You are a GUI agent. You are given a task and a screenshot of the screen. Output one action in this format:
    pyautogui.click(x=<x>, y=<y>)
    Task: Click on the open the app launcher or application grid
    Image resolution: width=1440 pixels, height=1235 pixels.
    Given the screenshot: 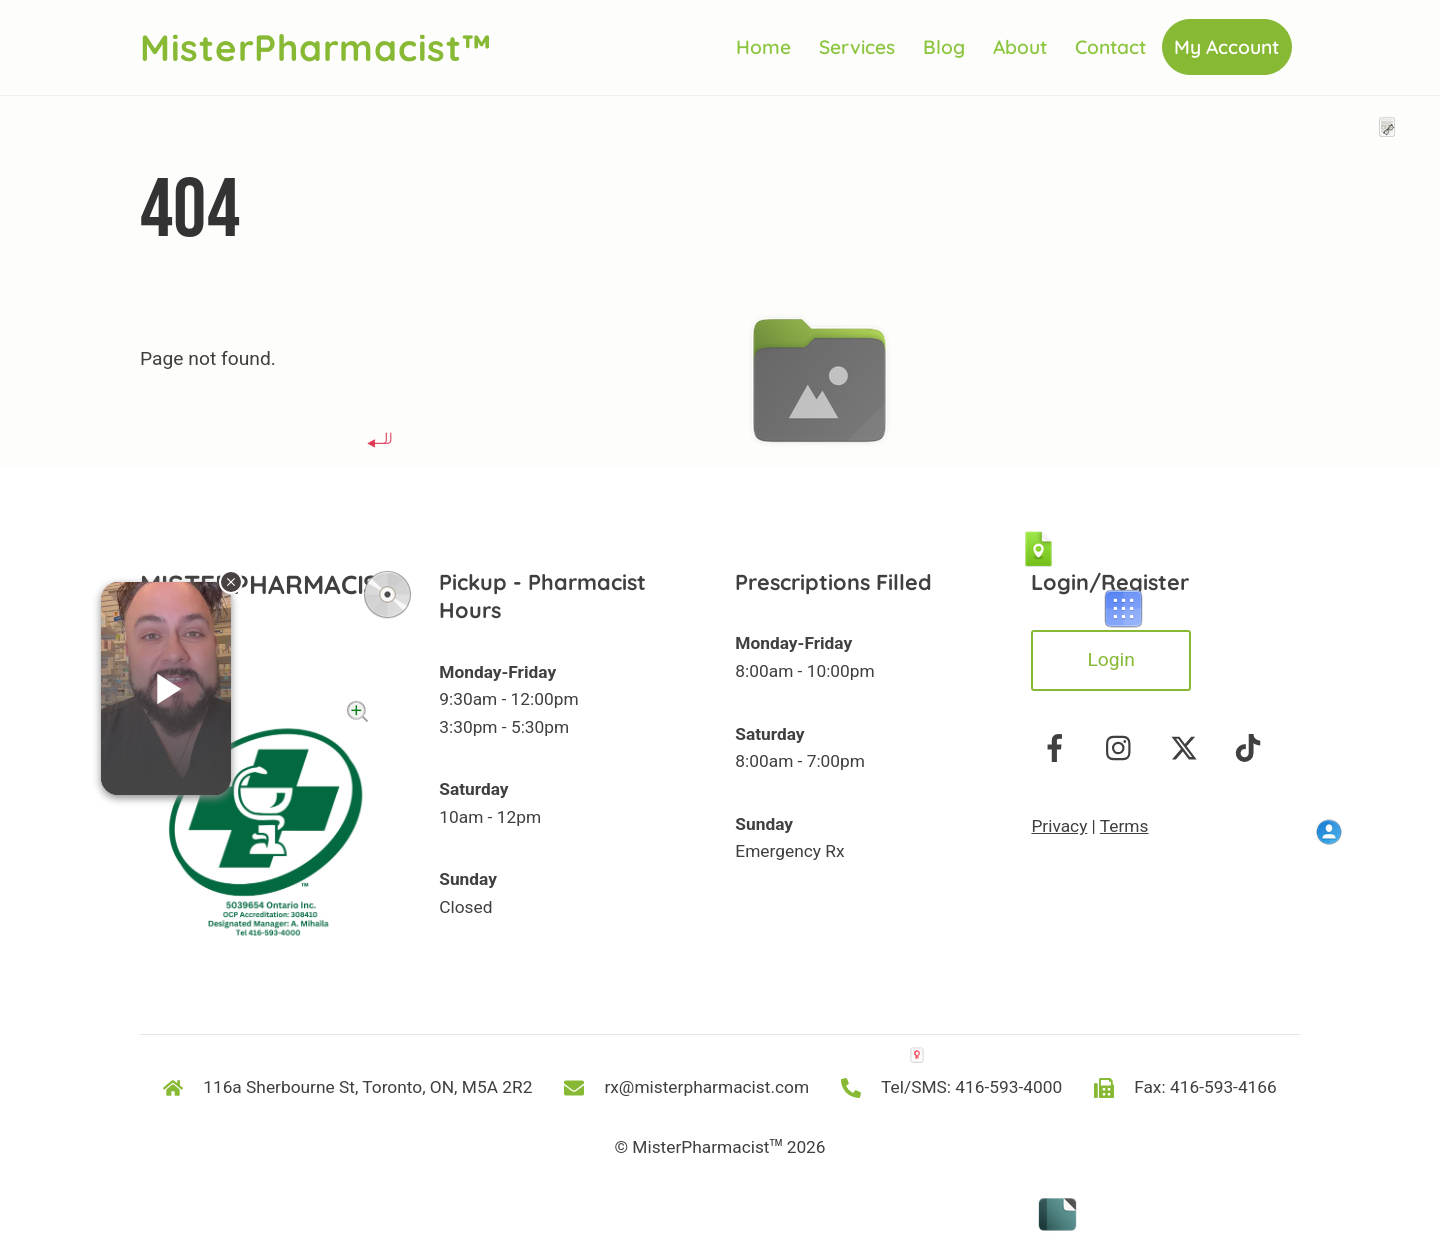 What is the action you would take?
    pyautogui.click(x=1123, y=608)
    